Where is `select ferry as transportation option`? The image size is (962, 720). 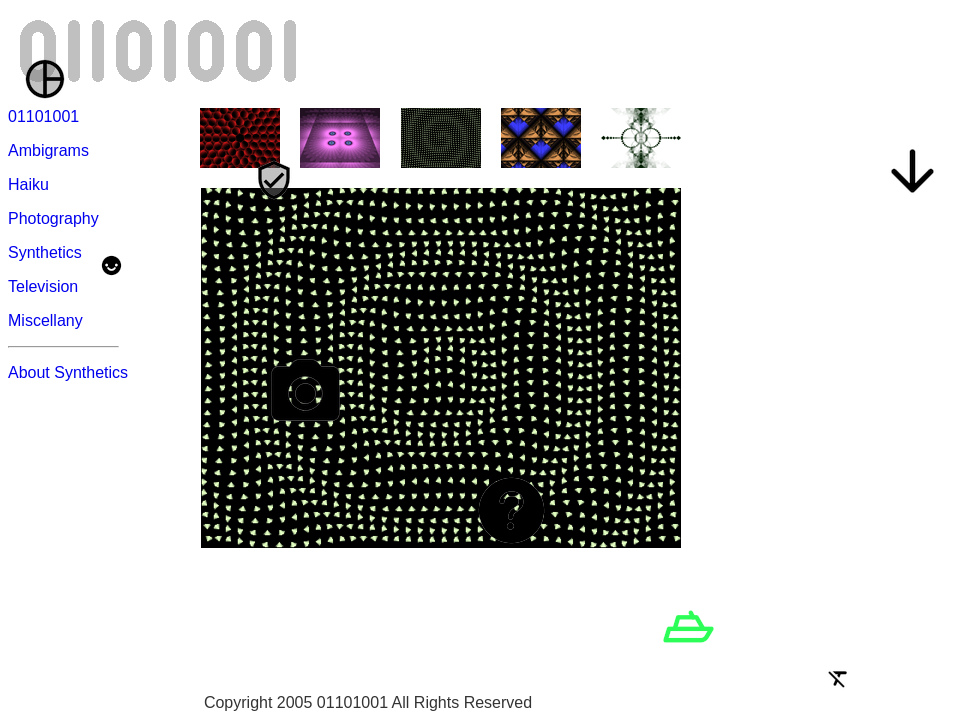
select ferry as transportation option is located at coordinates (688, 626).